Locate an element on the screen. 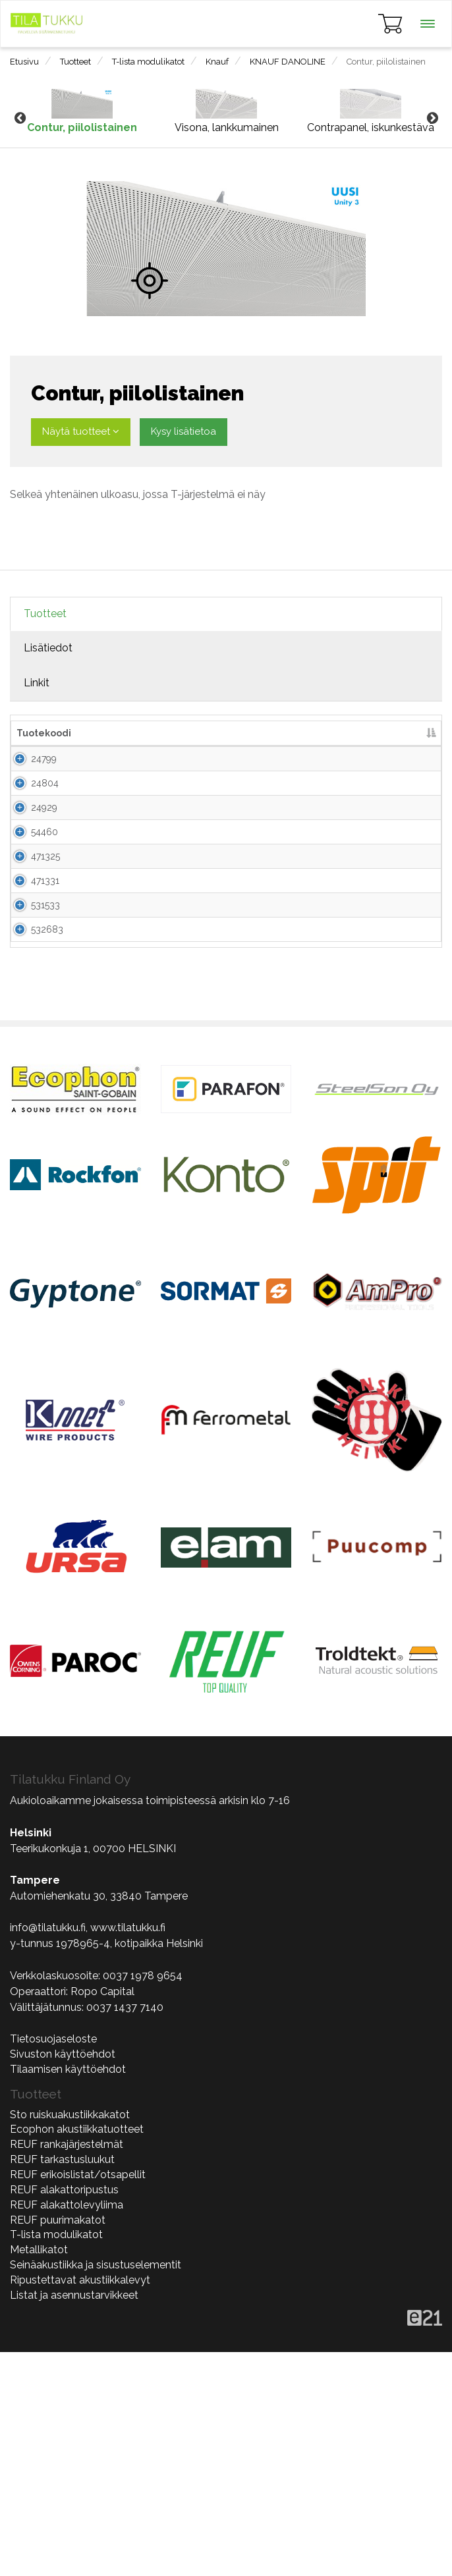 The width and height of the screenshot is (452, 2576). indicates battery is charging at 30% capacity is located at coordinates (383, 1170).